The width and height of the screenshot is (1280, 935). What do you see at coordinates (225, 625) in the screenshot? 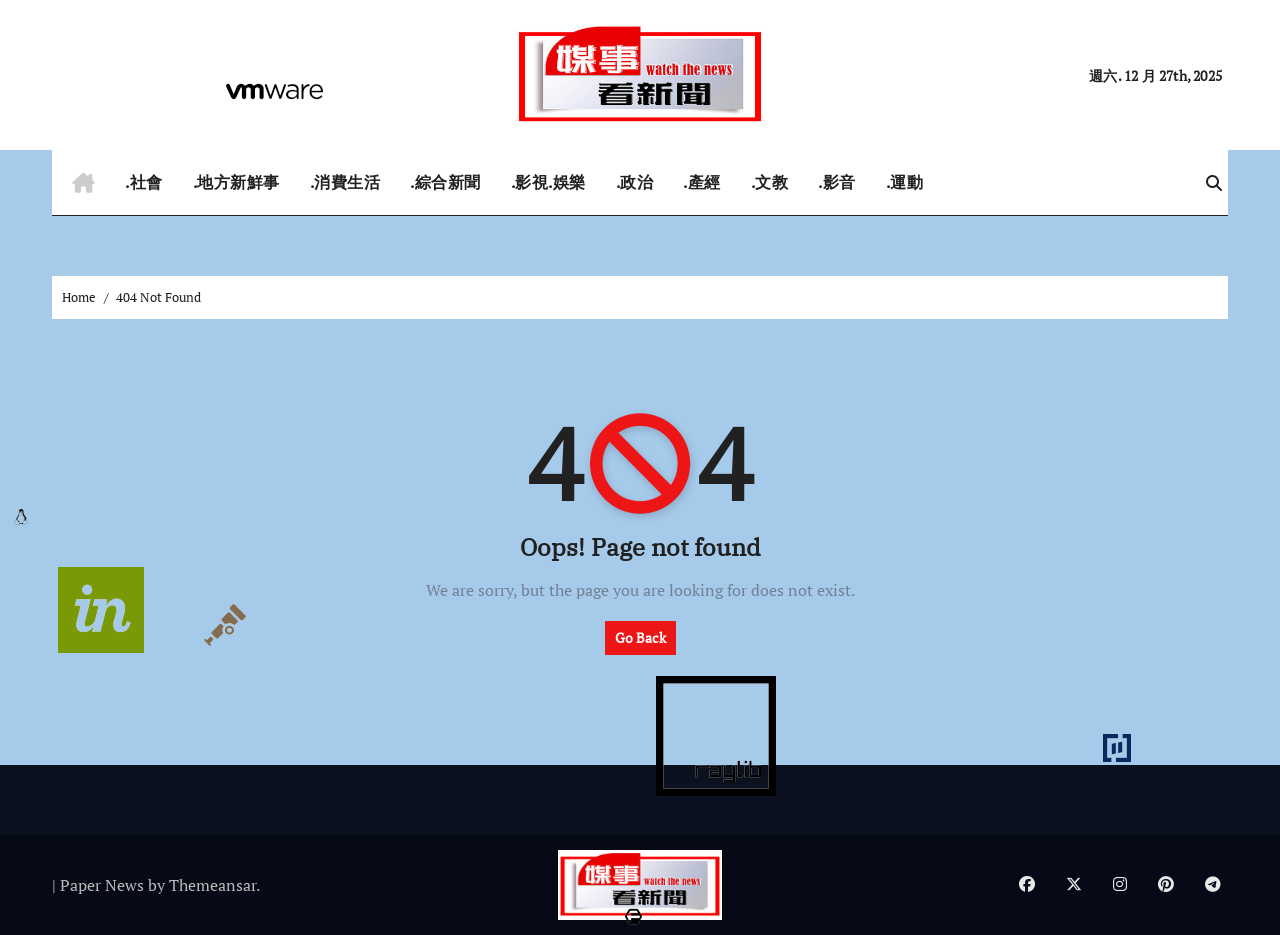
I see `opentelemetry logo` at bounding box center [225, 625].